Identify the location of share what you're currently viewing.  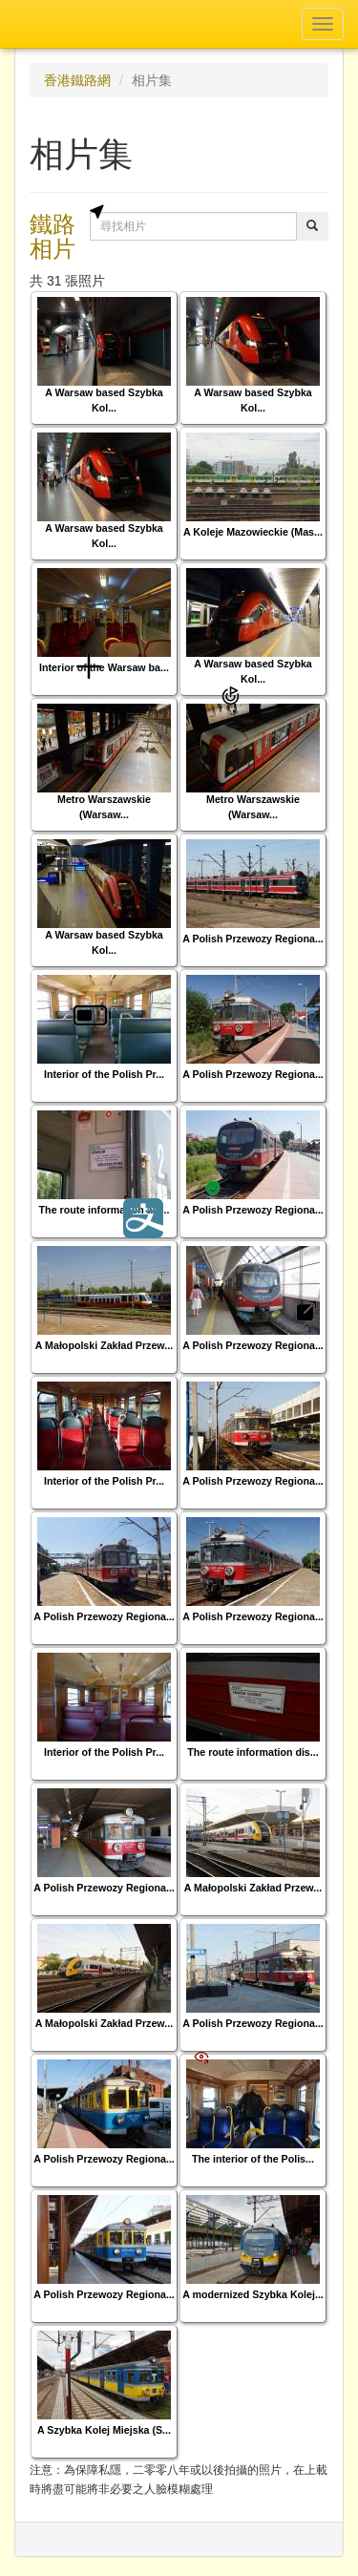
(201, 2057).